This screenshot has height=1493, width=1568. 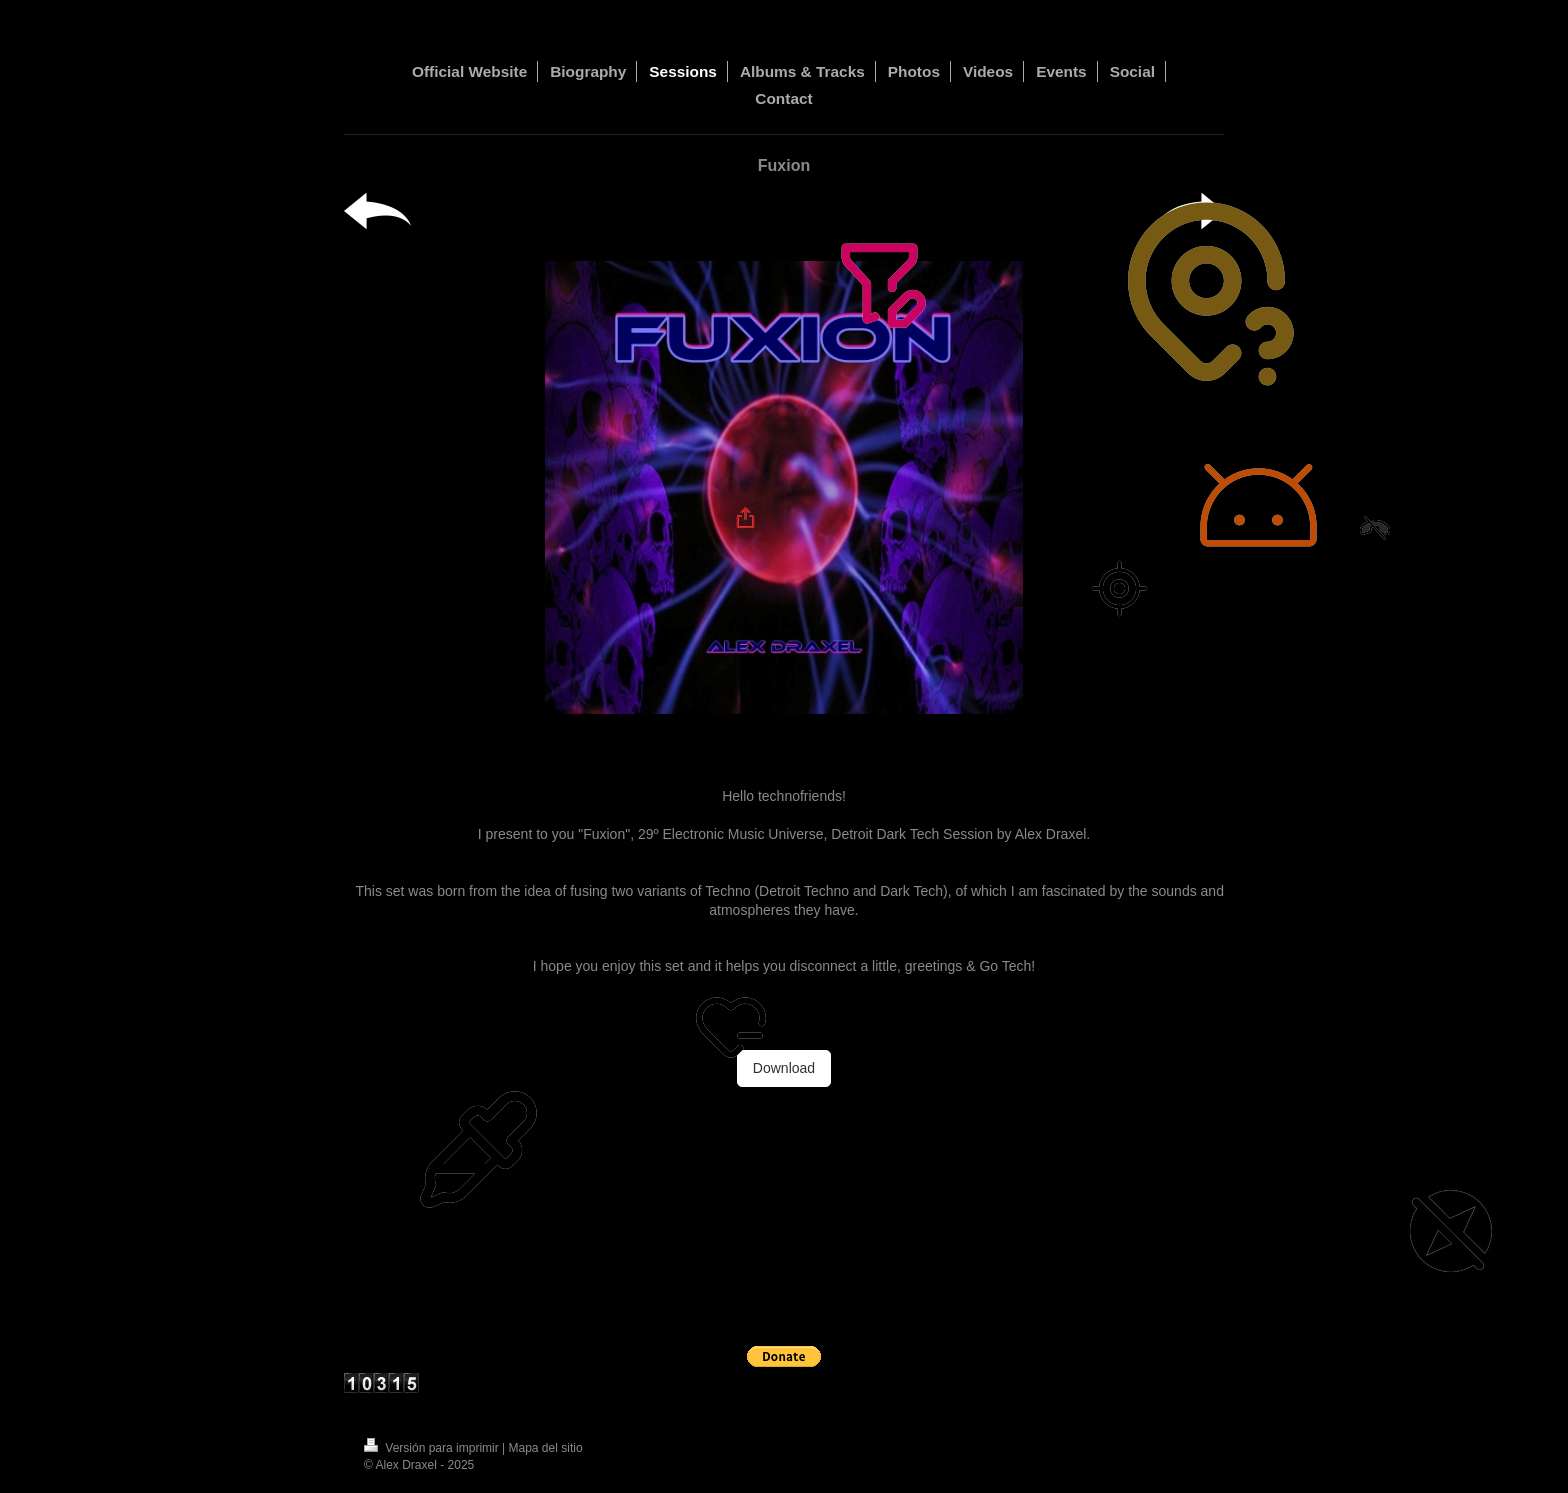 I want to click on unknown or unconfirmed location, so click(x=1206, y=289).